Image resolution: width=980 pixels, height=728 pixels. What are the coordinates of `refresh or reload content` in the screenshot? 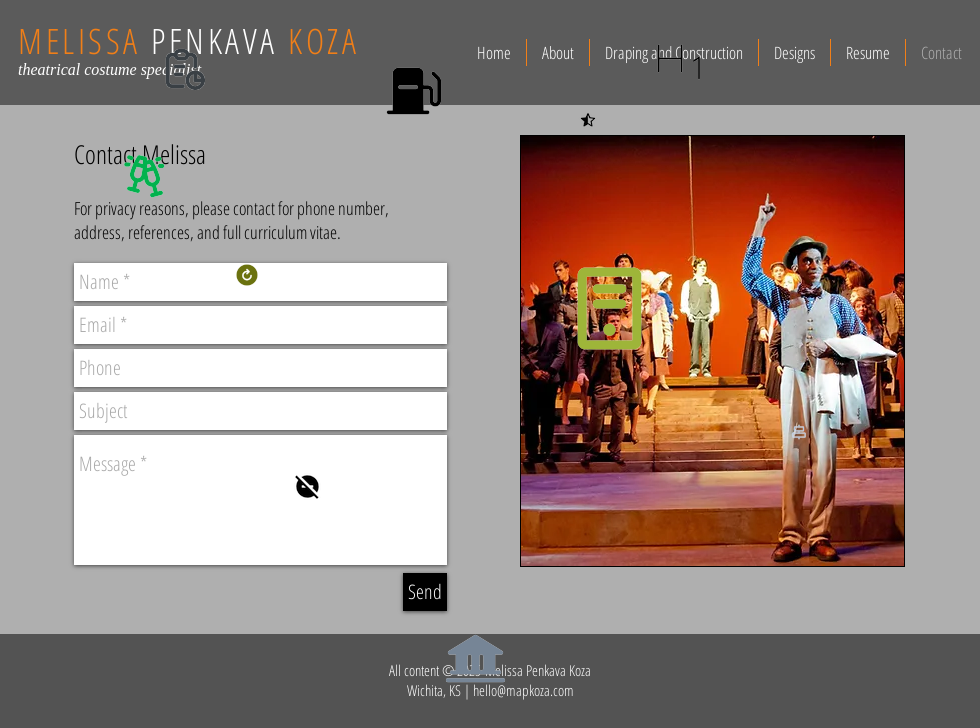 It's located at (247, 275).